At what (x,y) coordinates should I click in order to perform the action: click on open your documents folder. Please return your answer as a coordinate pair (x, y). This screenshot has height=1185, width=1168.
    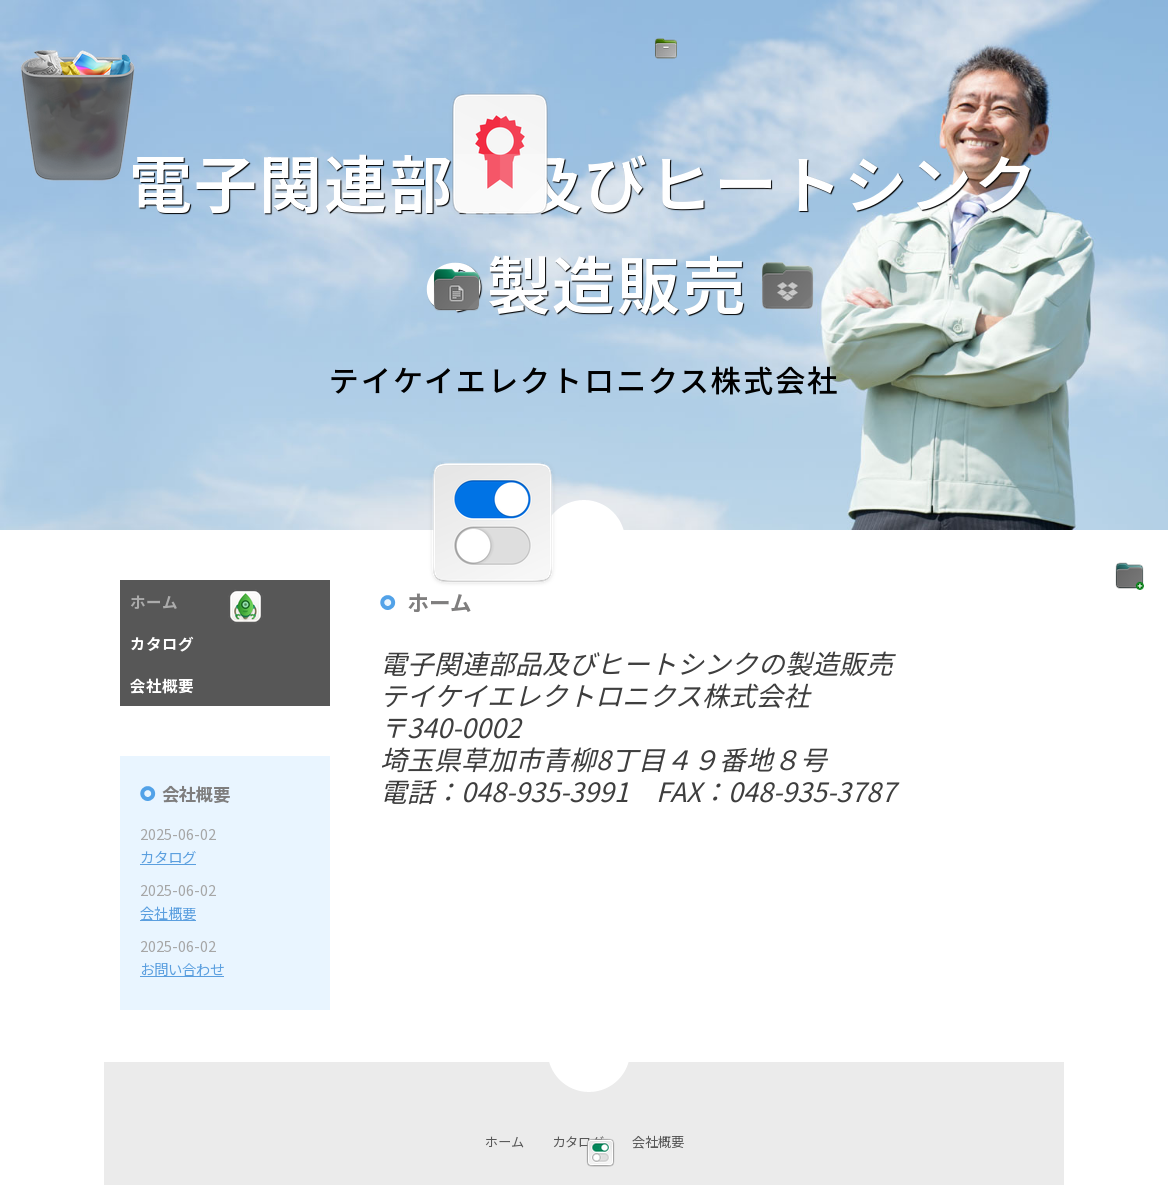
    Looking at the image, I should click on (456, 289).